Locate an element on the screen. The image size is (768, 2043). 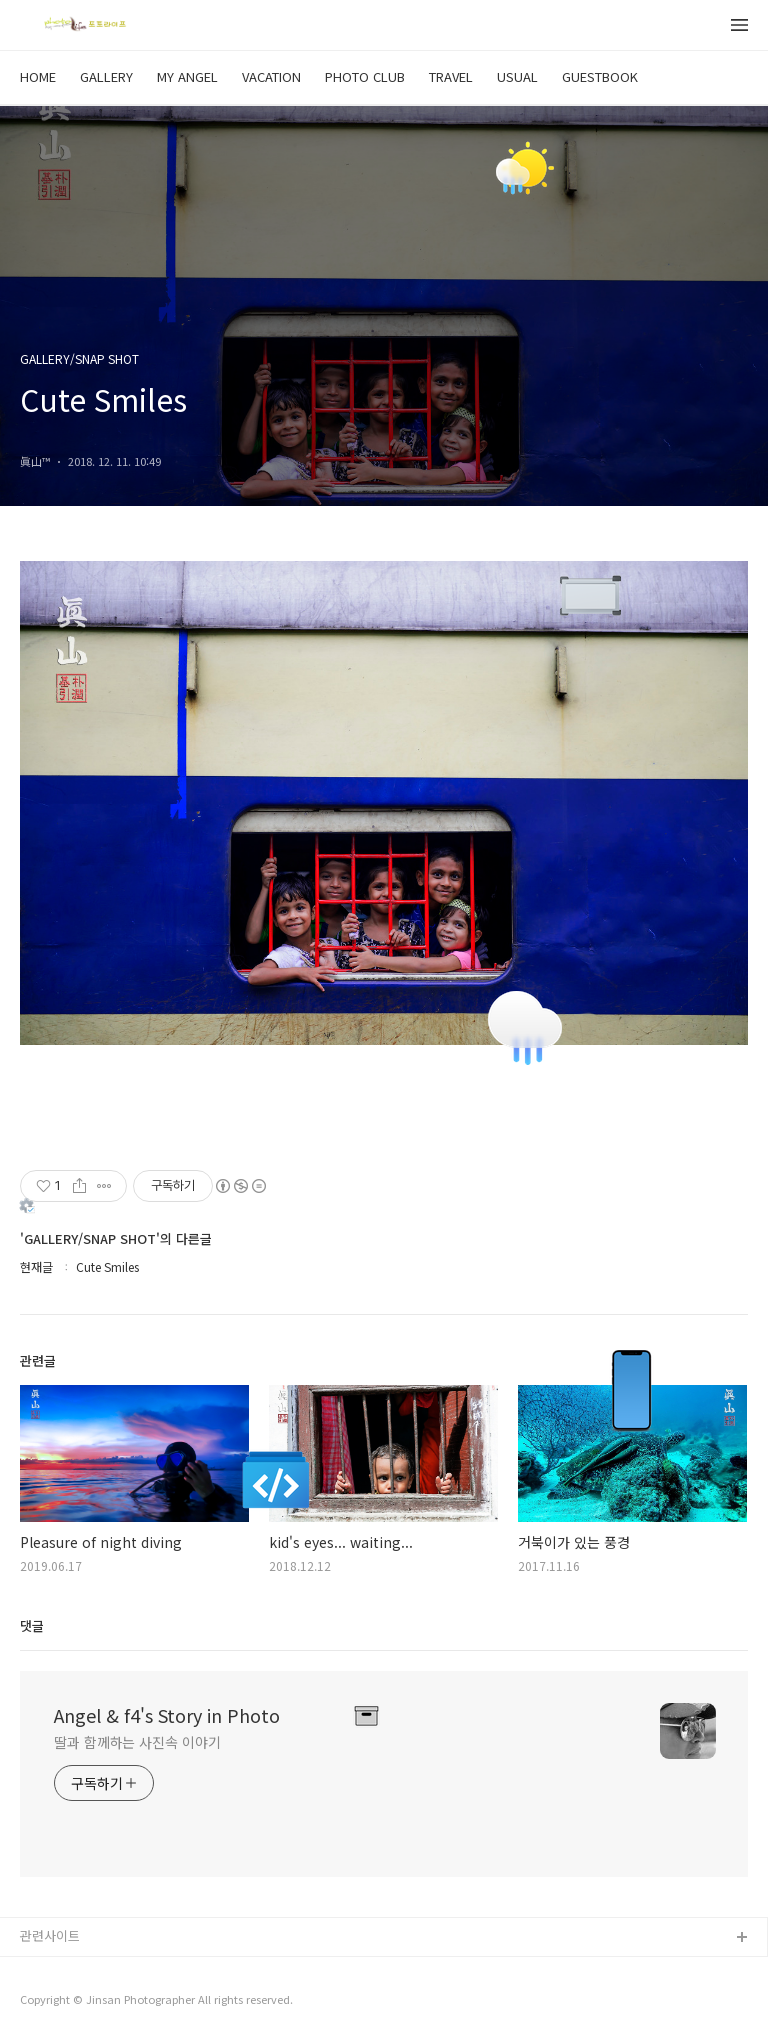
access device settings is located at coordinates (590, 596).